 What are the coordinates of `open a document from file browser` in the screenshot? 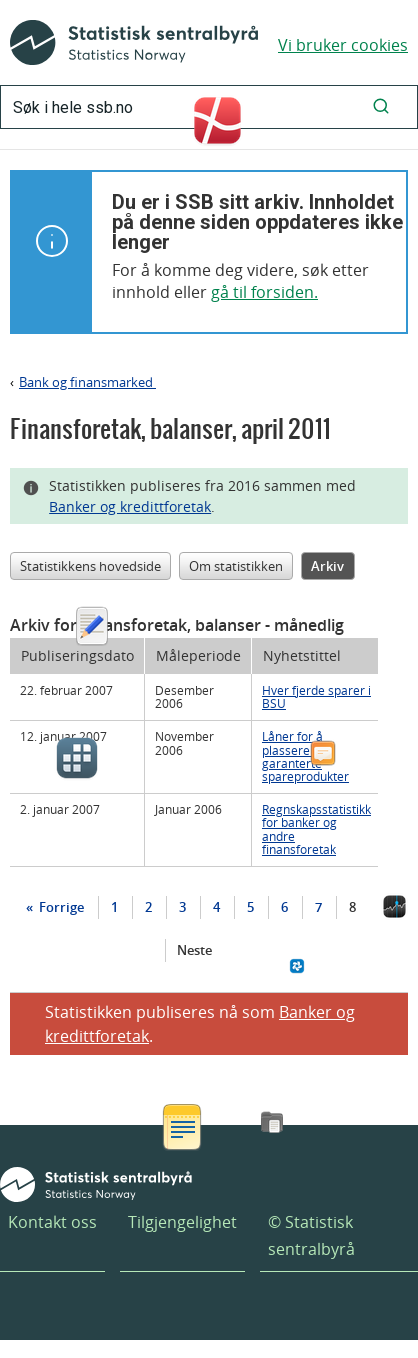 It's located at (272, 1122).